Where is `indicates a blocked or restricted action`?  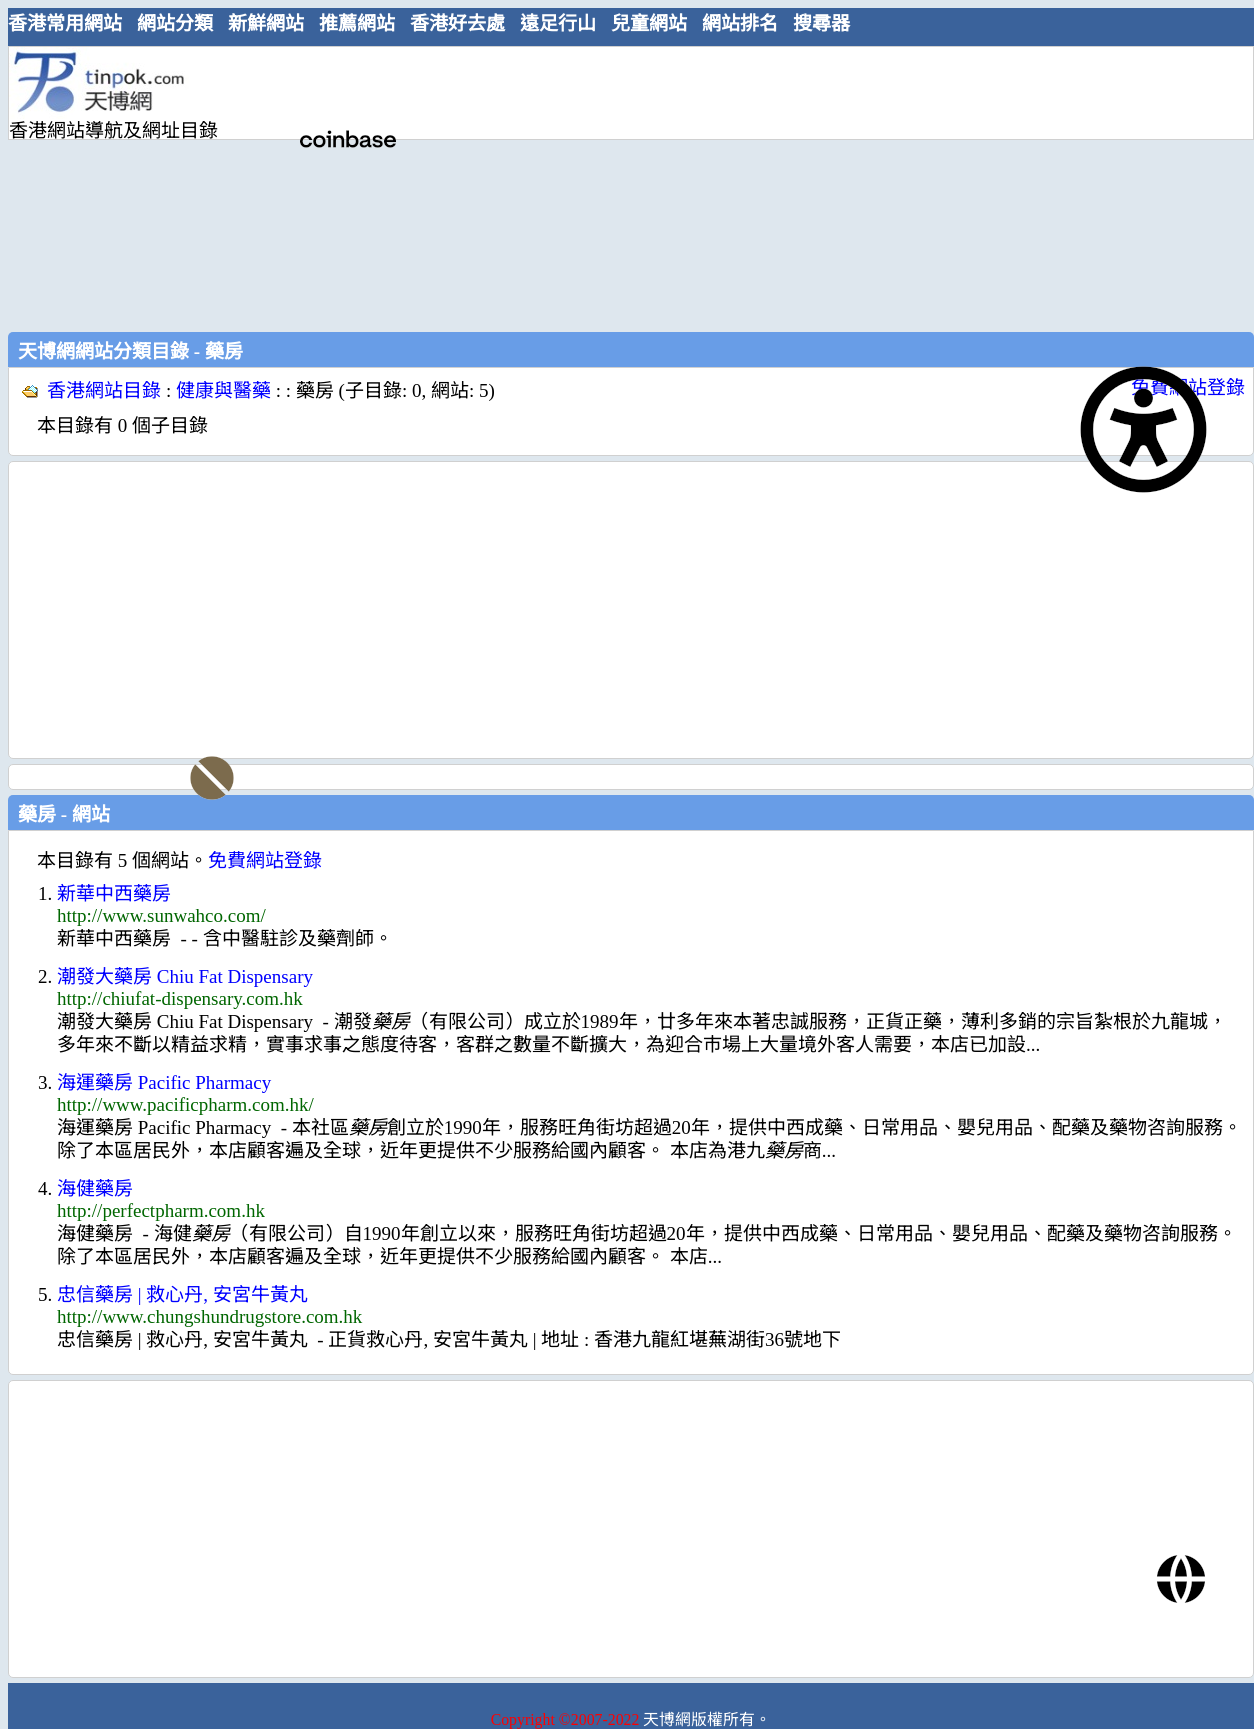
indicates a blocked or restricted action is located at coordinates (212, 778).